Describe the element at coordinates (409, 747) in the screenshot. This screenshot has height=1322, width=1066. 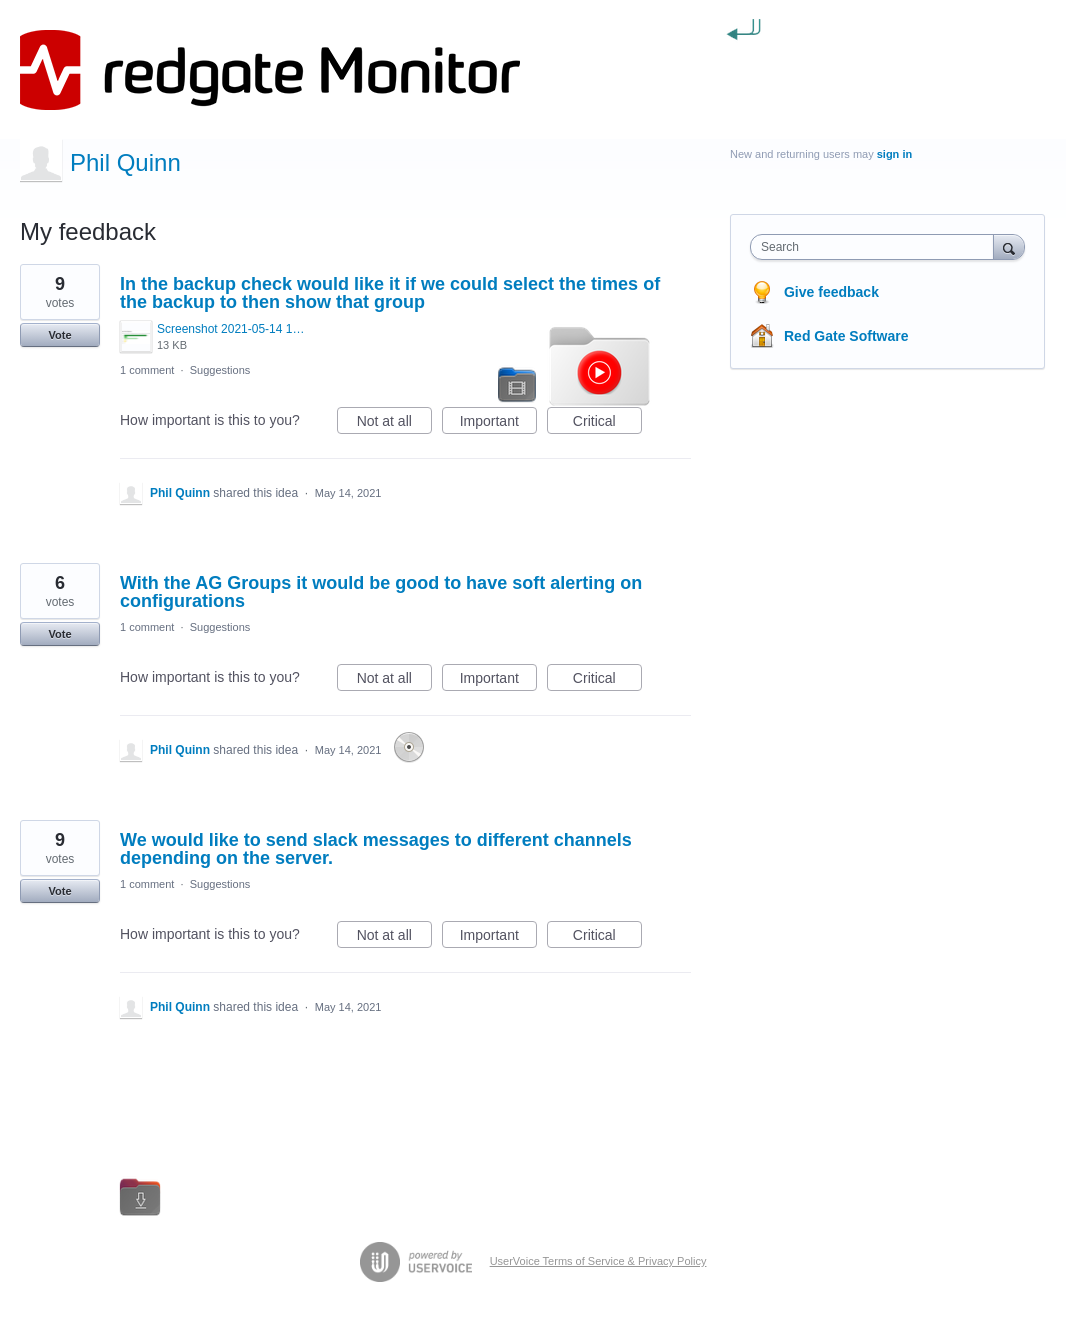
I see `access DVD-RAM drive or disc` at that location.